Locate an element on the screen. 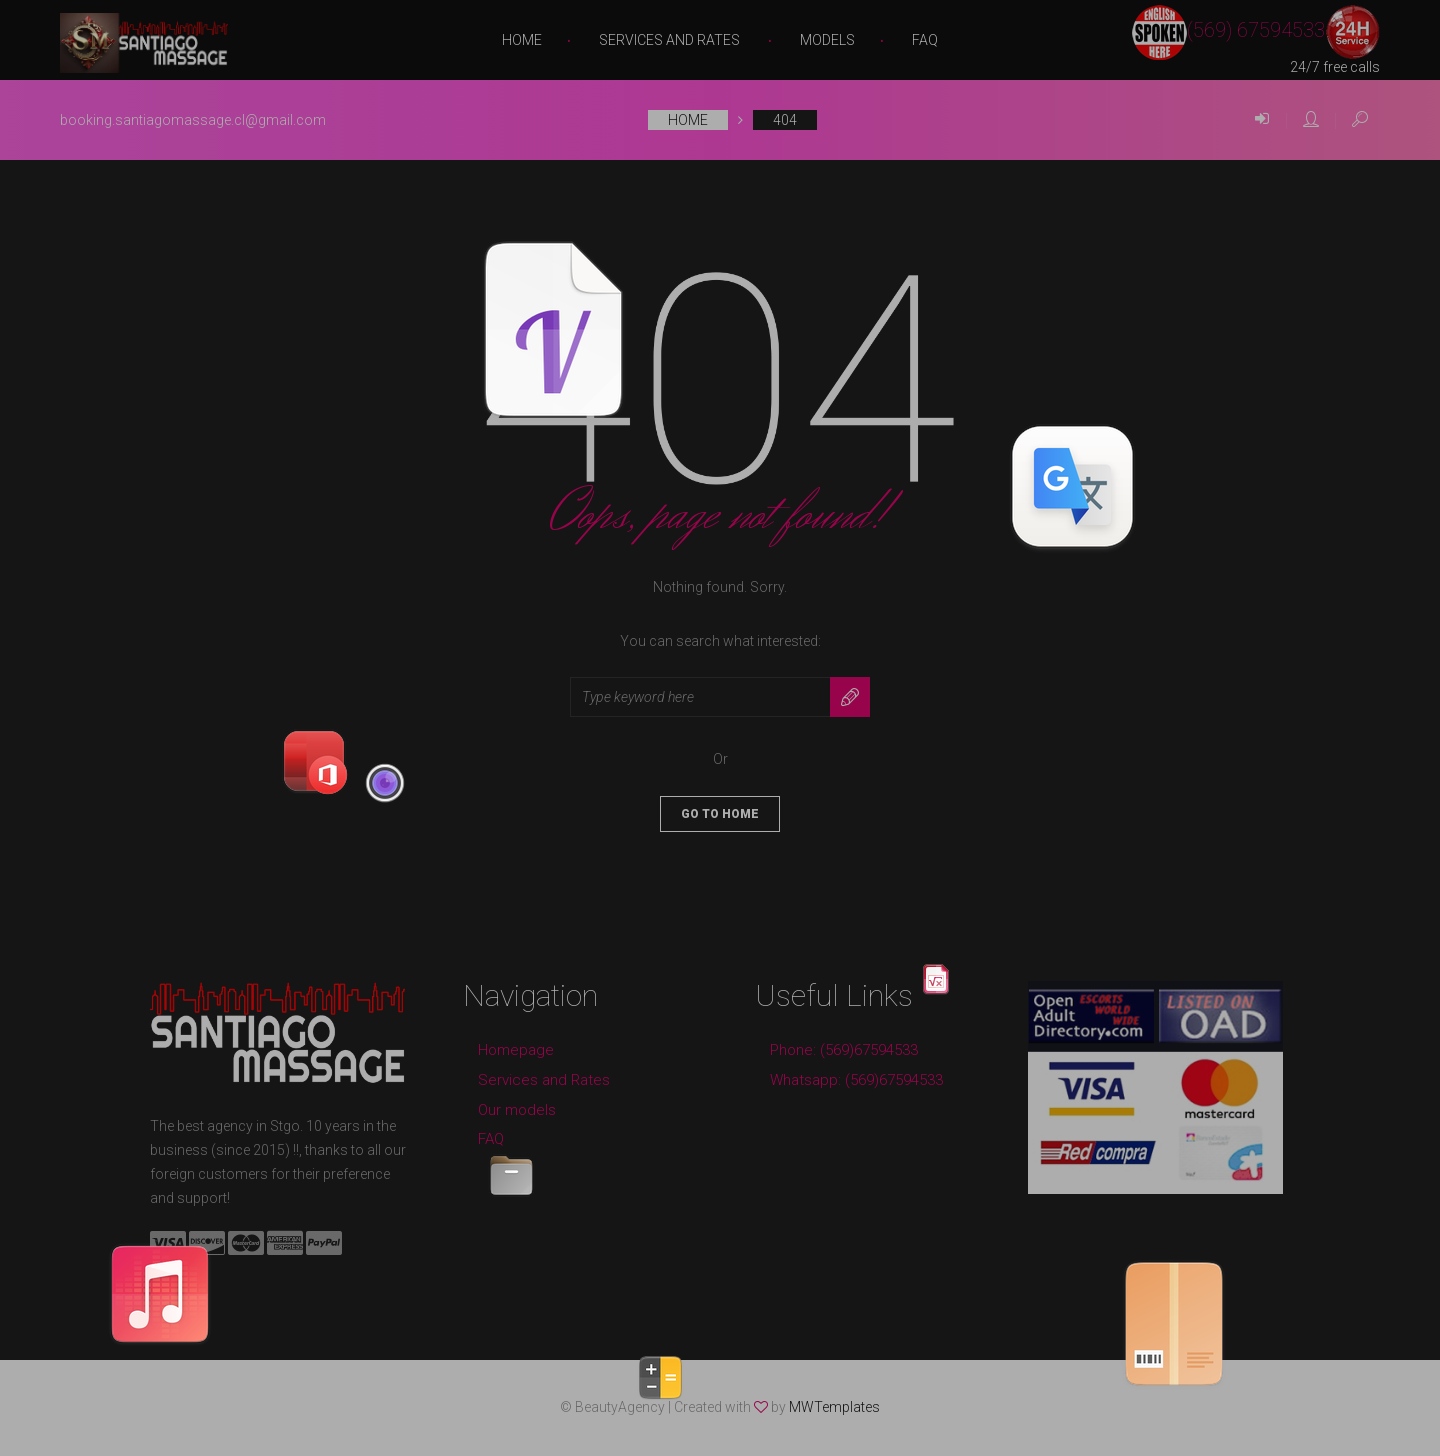 Image resolution: width=1440 pixels, height=1456 pixels. open the camera app to take photos or videos is located at coordinates (385, 783).